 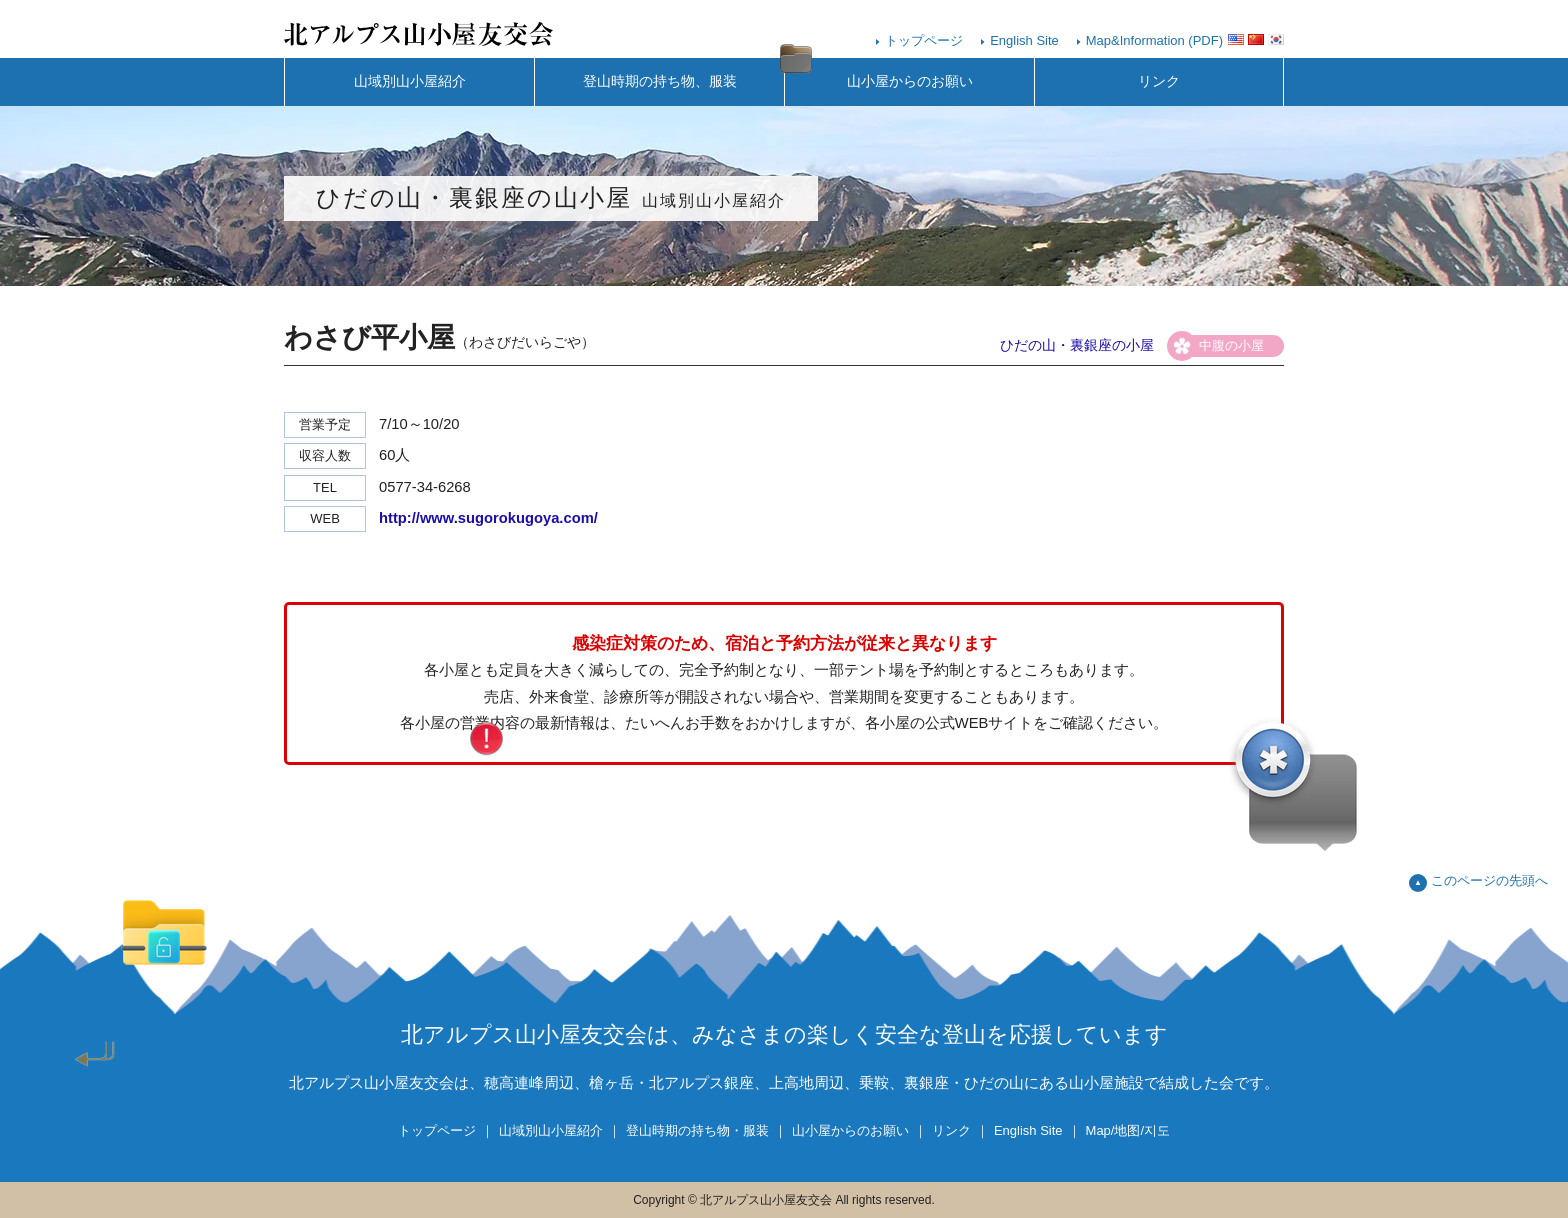 I want to click on reply to all recipients of an email, so click(x=94, y=1051).